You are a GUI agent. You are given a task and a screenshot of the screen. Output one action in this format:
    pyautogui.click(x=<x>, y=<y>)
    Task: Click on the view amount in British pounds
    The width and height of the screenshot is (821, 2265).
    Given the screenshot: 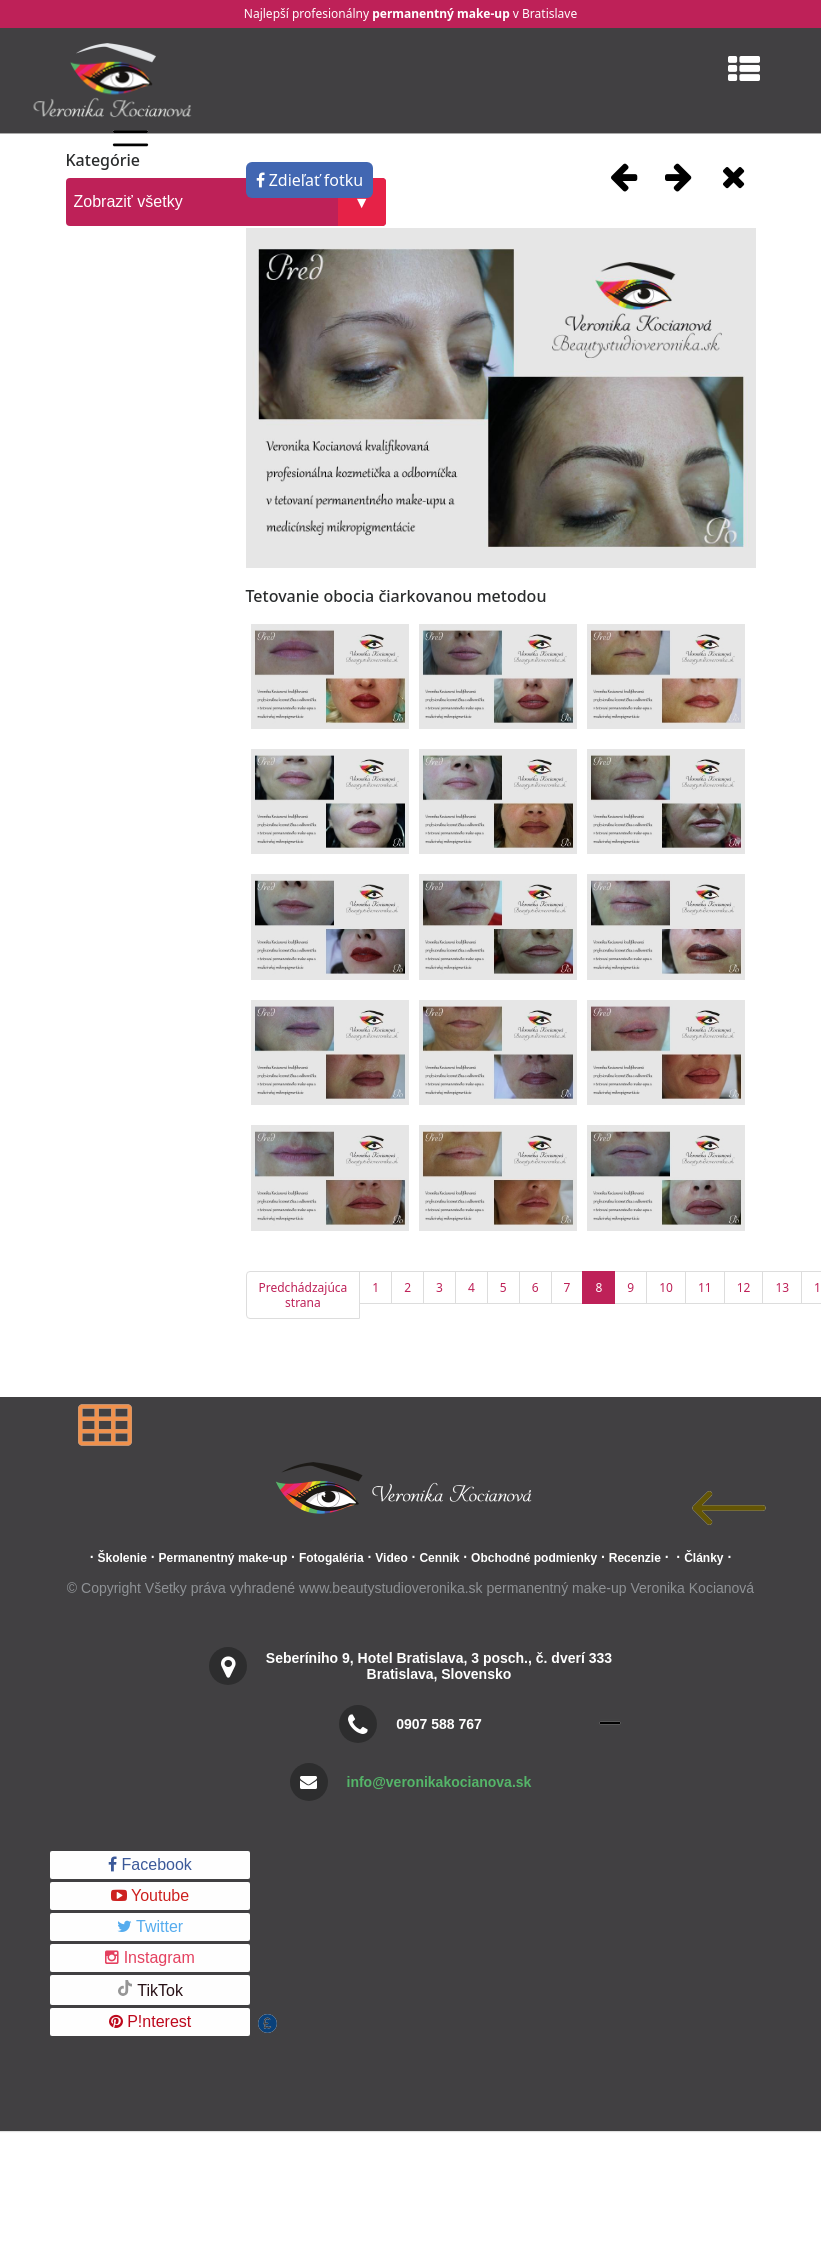 What is the action you would take?
    pyautogui.click(x=267, y=2023)
    